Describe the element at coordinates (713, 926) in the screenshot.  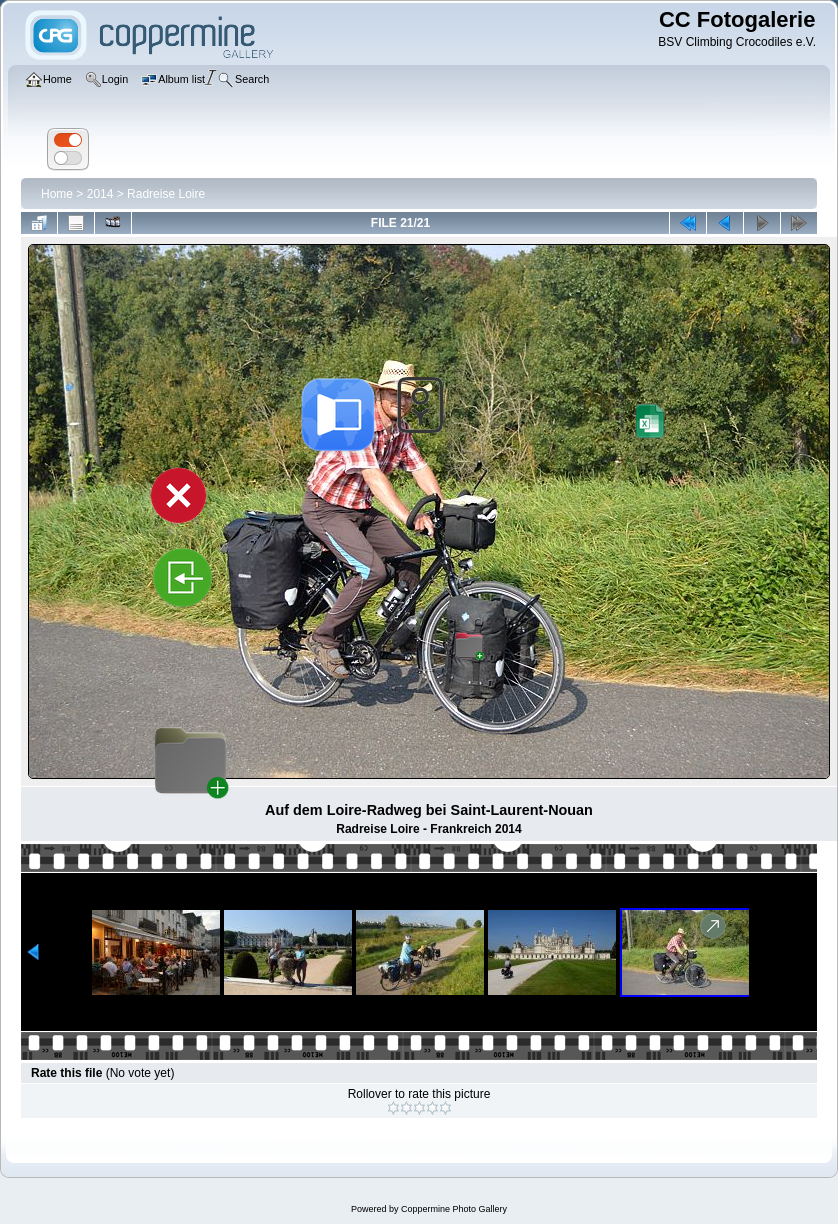
I see `indicates a symbolic link or shortcut to another file` at that location.